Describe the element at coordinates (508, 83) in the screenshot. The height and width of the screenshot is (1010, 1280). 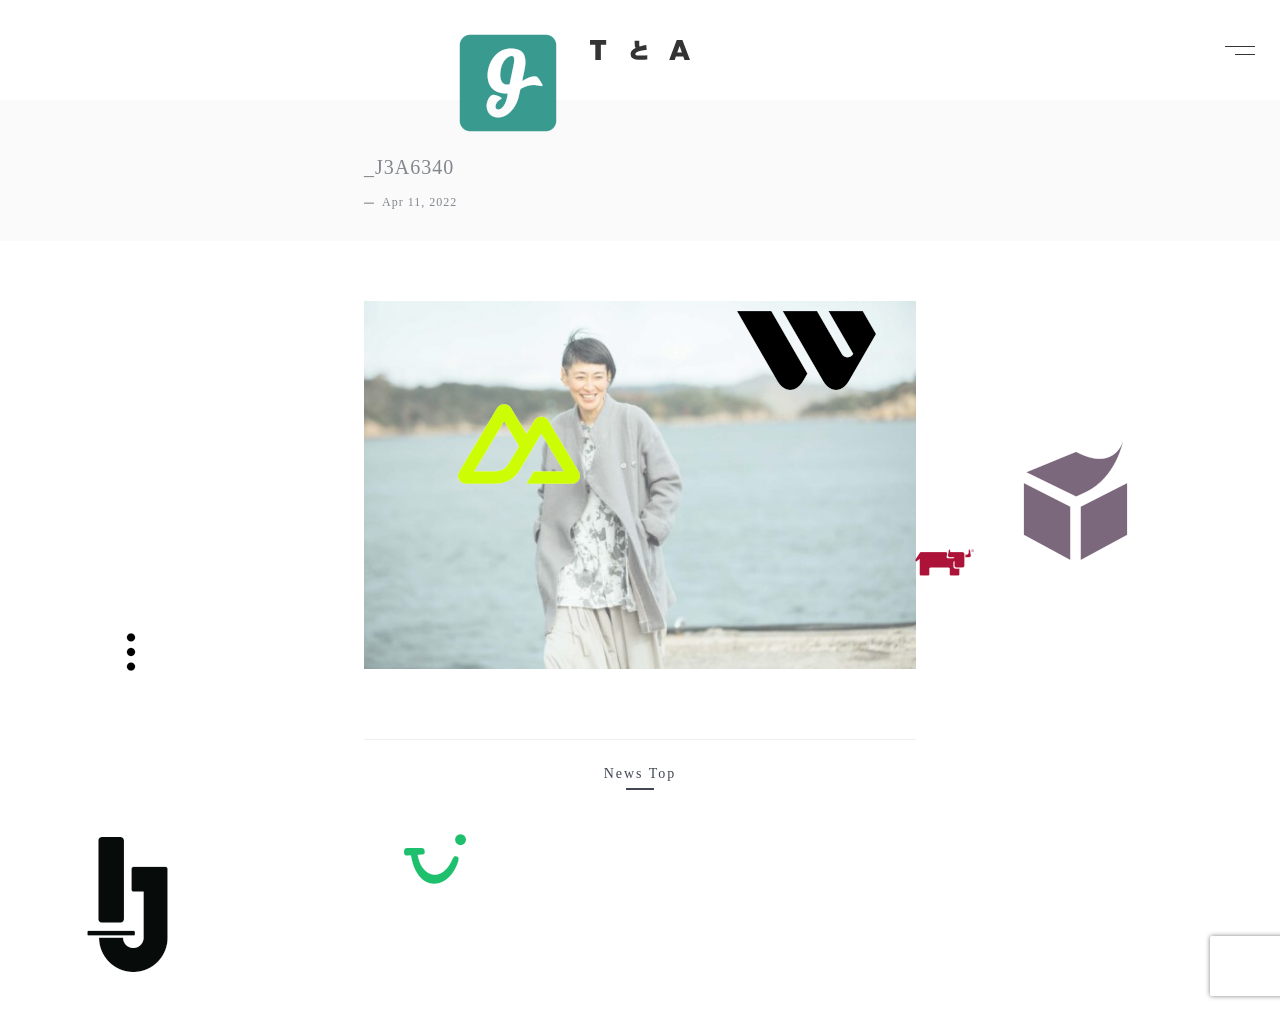
I see `glide app logo` at that location.